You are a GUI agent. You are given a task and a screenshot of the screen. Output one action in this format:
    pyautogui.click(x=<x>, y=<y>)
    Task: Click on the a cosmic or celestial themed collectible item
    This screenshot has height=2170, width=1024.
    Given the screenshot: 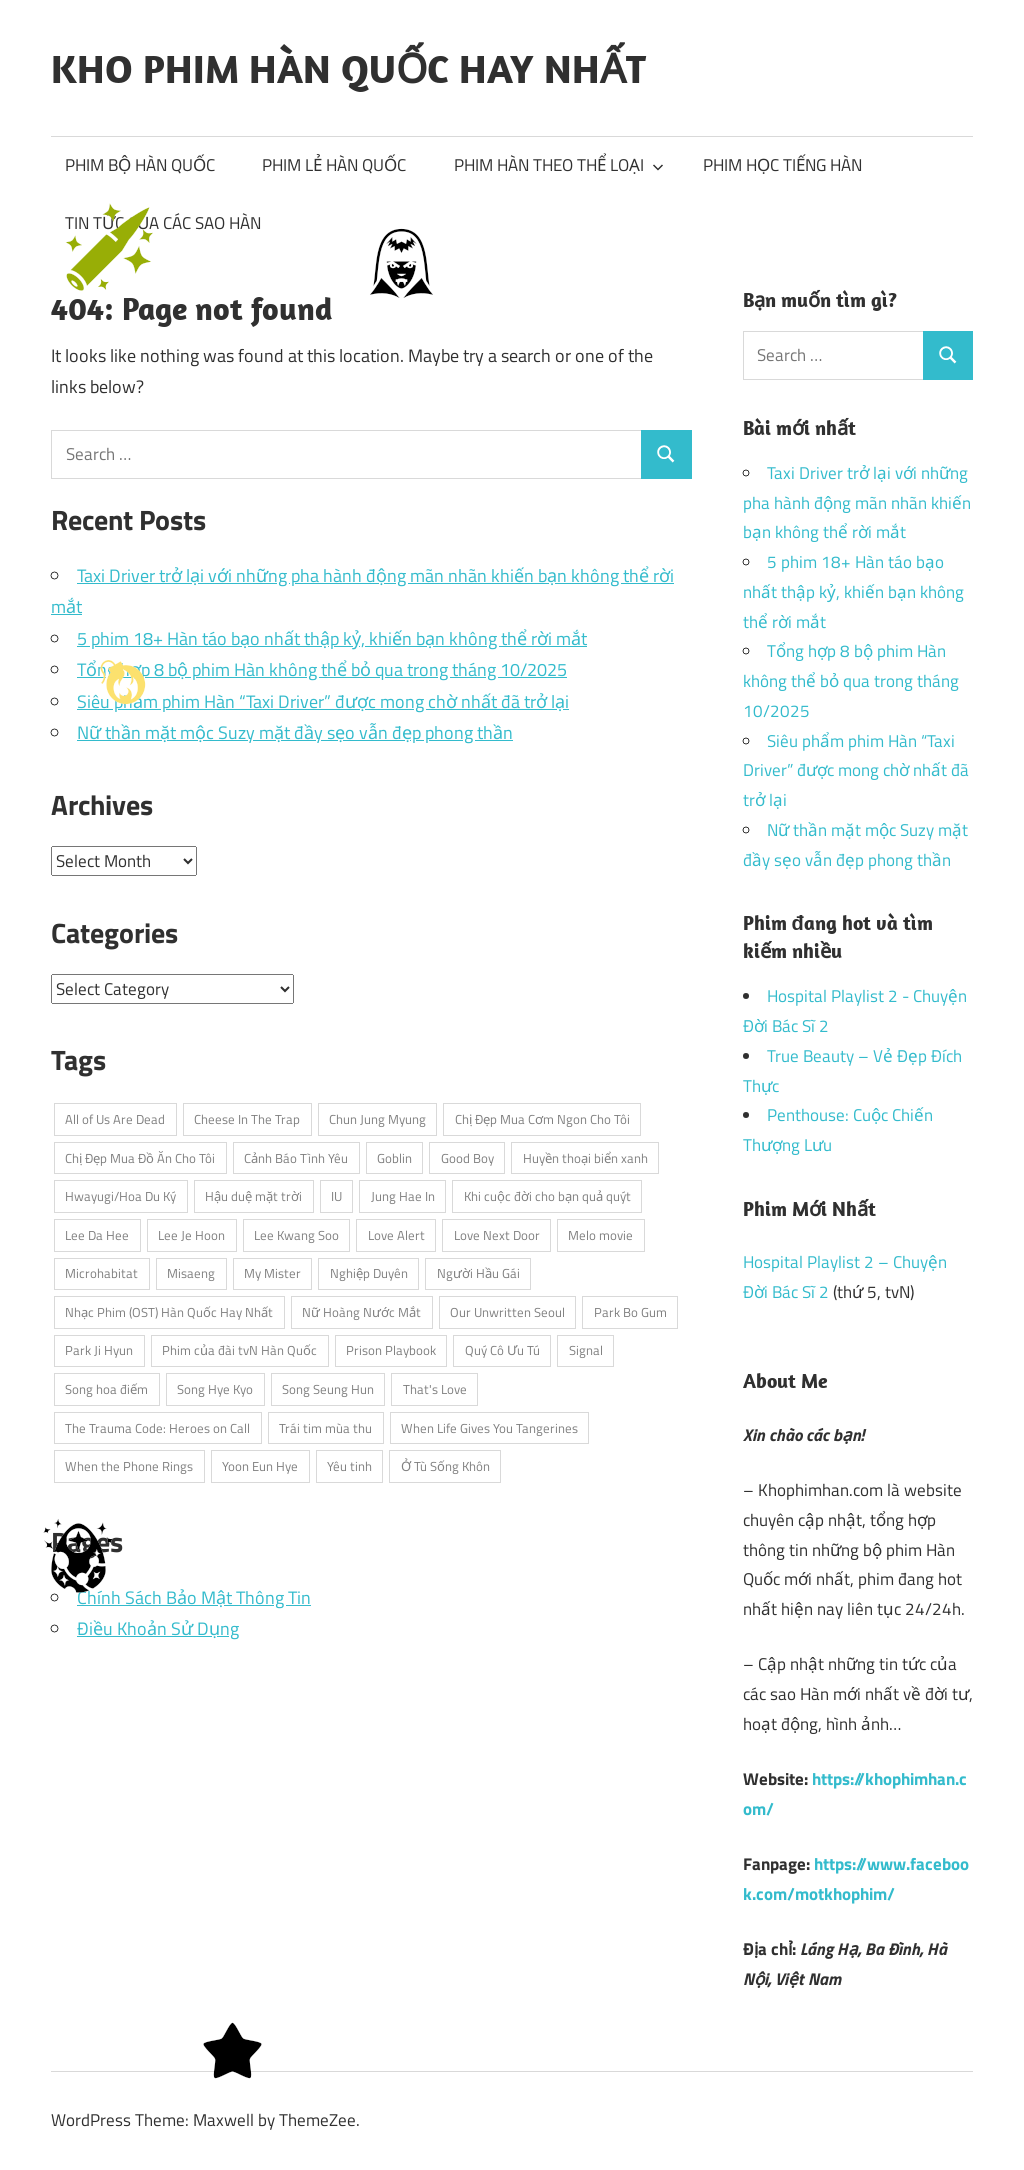 What is the action you would take?
    pyautogui.click(x=78, y=1555)
    